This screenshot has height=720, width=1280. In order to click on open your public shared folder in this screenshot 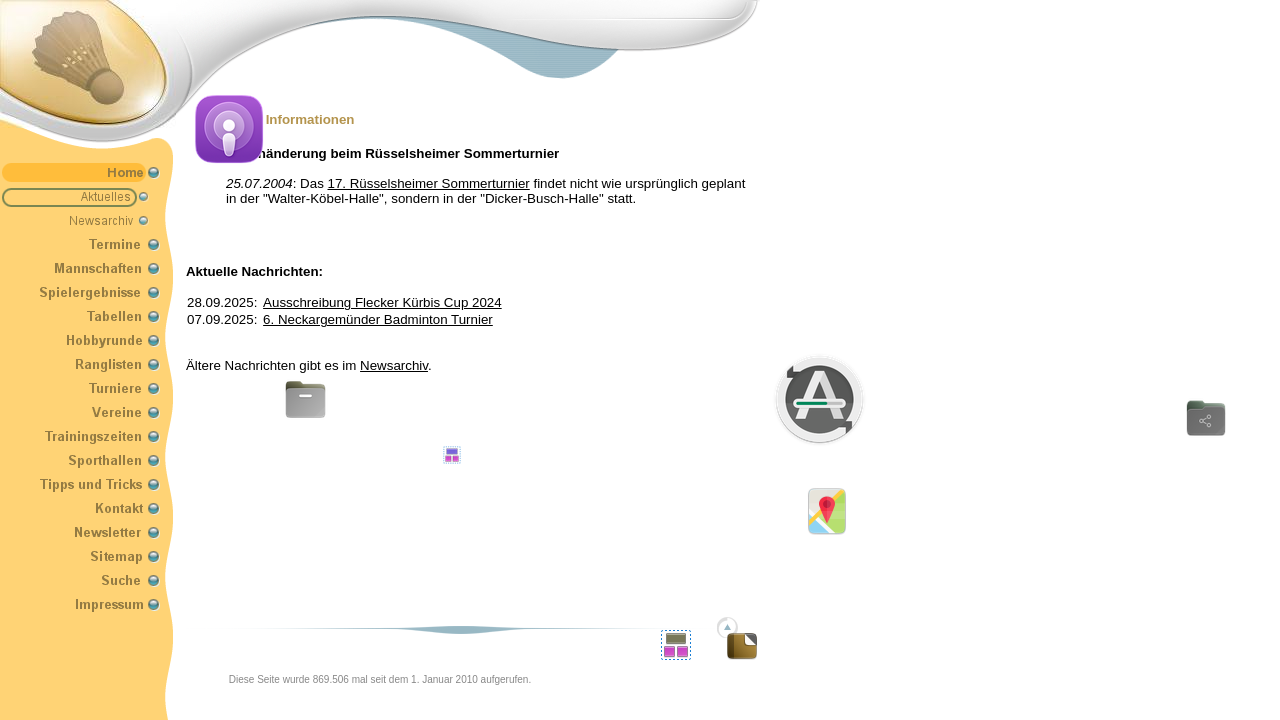, I will do `click(1206, 418)`.